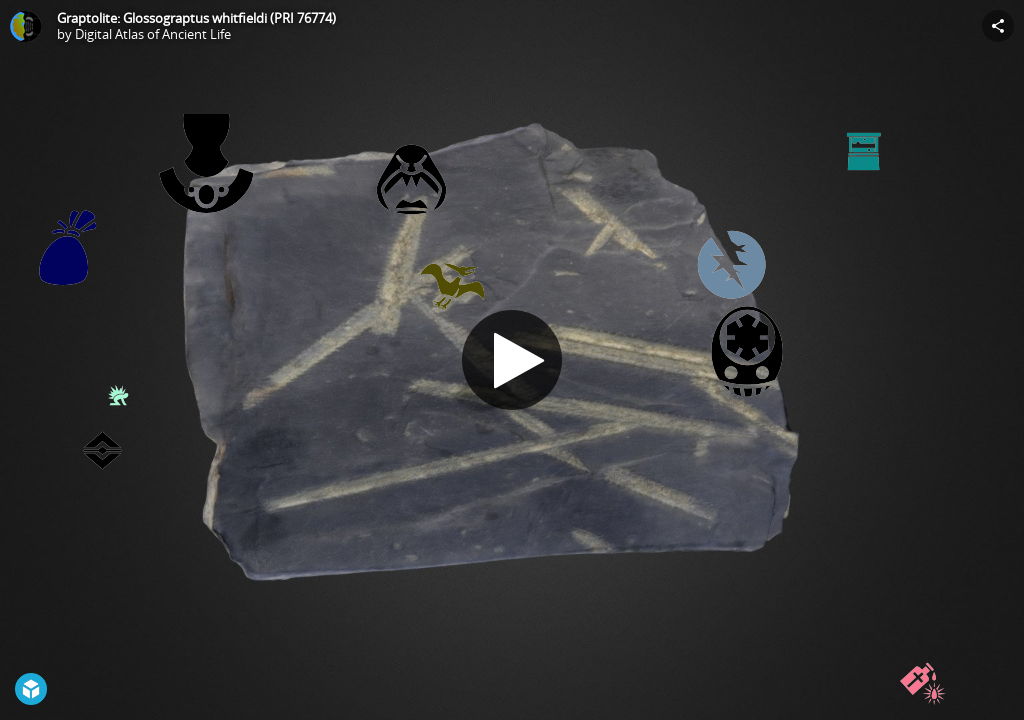  What do you see at coordinates (731, 264) in the screenshot?
I see `indicates corrupted or damaged disc media` at bounding box center [731, 264].